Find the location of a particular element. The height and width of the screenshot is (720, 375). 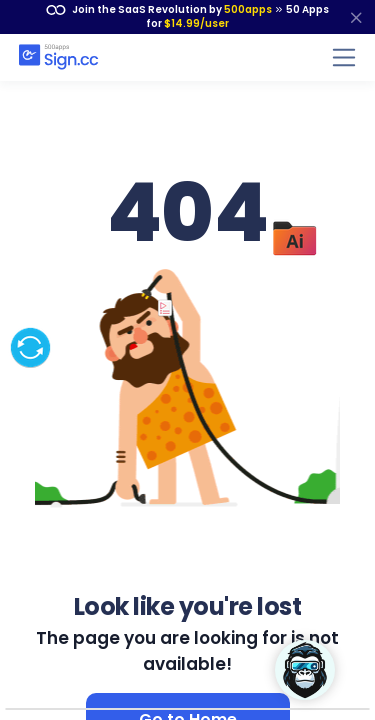

open folder containing Adobe Illustrator files is located at coordinates (294, 239).